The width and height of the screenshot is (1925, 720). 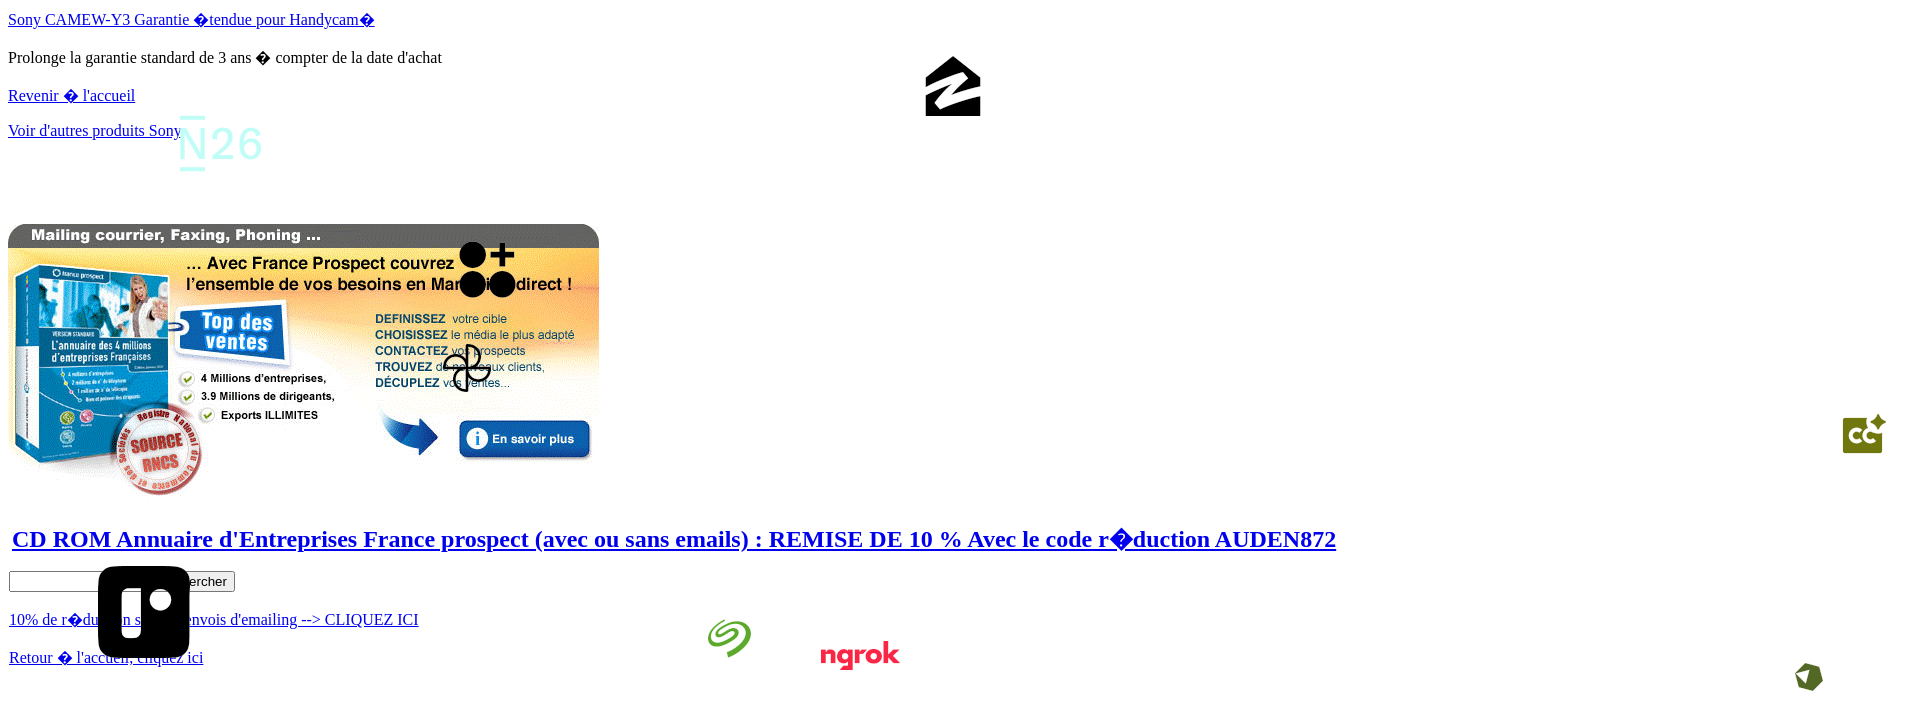 I want to click on open google photos app, so click(x=467, y=368).